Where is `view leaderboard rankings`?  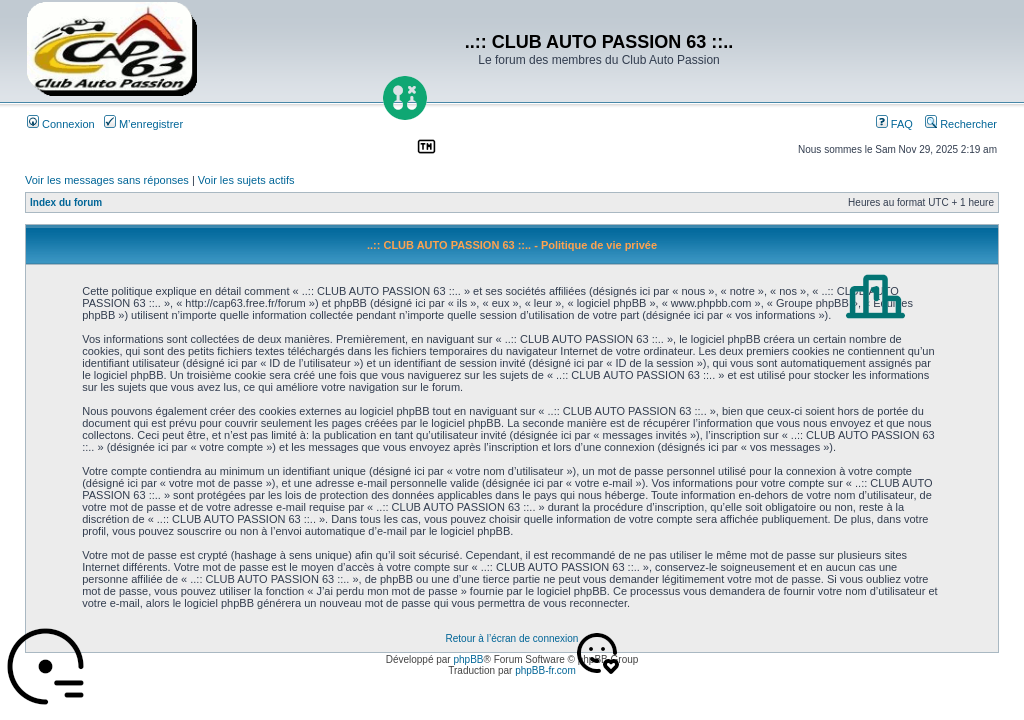 view leaderboard rankings is located at coordinates (875, 296).